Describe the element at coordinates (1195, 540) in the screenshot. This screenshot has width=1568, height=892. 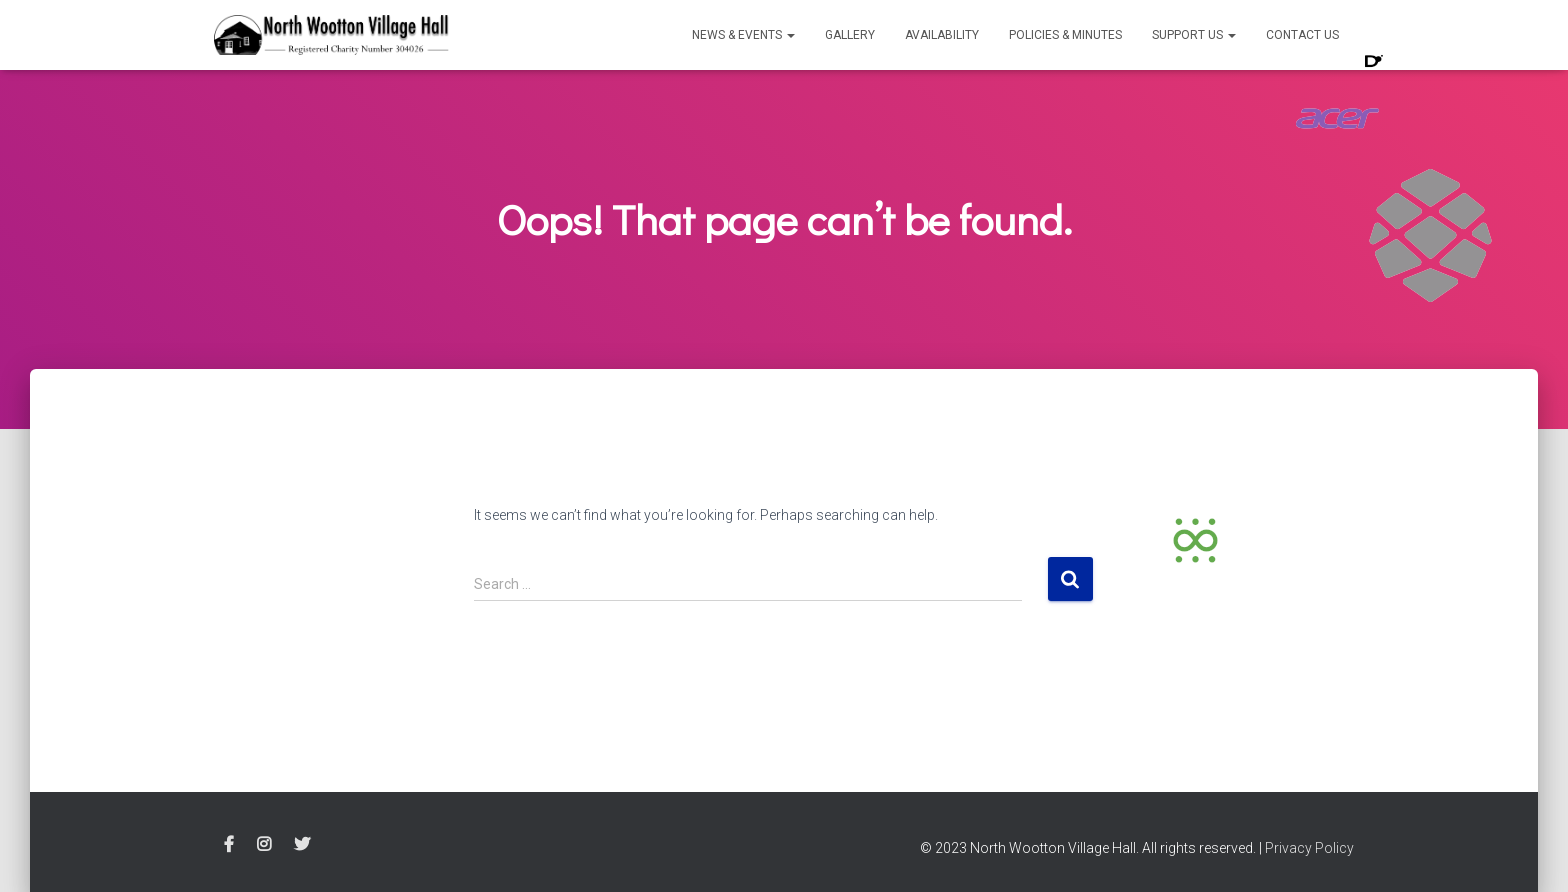
I see `indicates hazy weather conditions` at that location.